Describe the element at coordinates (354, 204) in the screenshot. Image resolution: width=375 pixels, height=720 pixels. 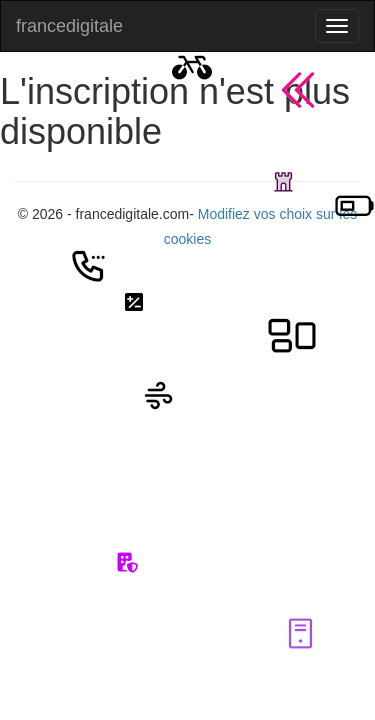
I see `indicates battery at 50% charge level` at that location.